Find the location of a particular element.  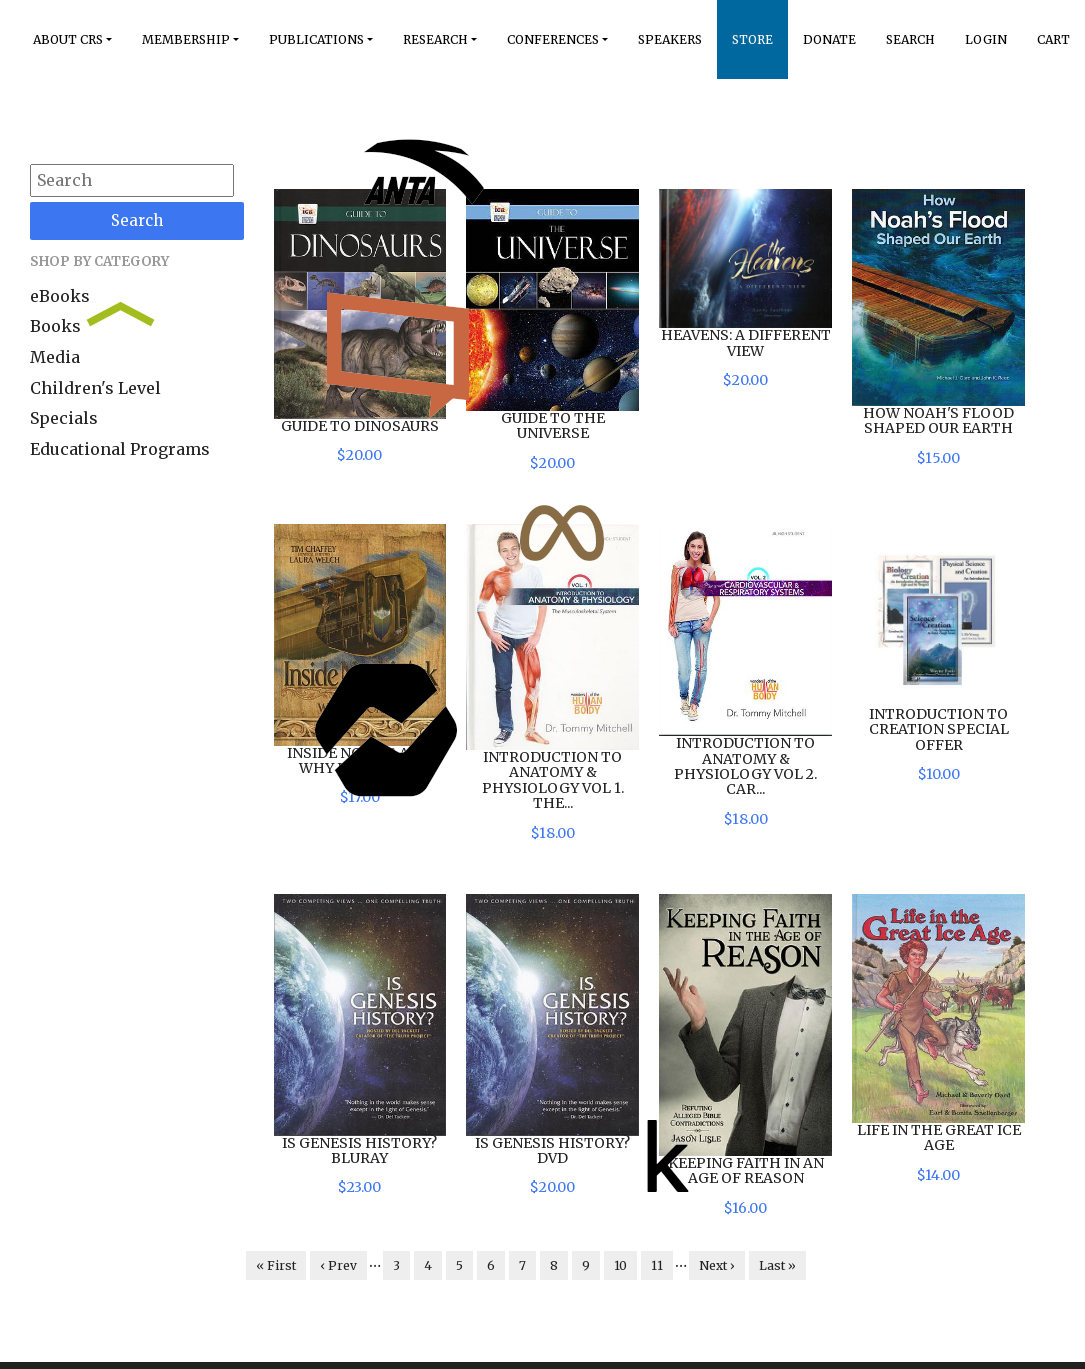

scroll to top of page is located at coordinates (120, 315).